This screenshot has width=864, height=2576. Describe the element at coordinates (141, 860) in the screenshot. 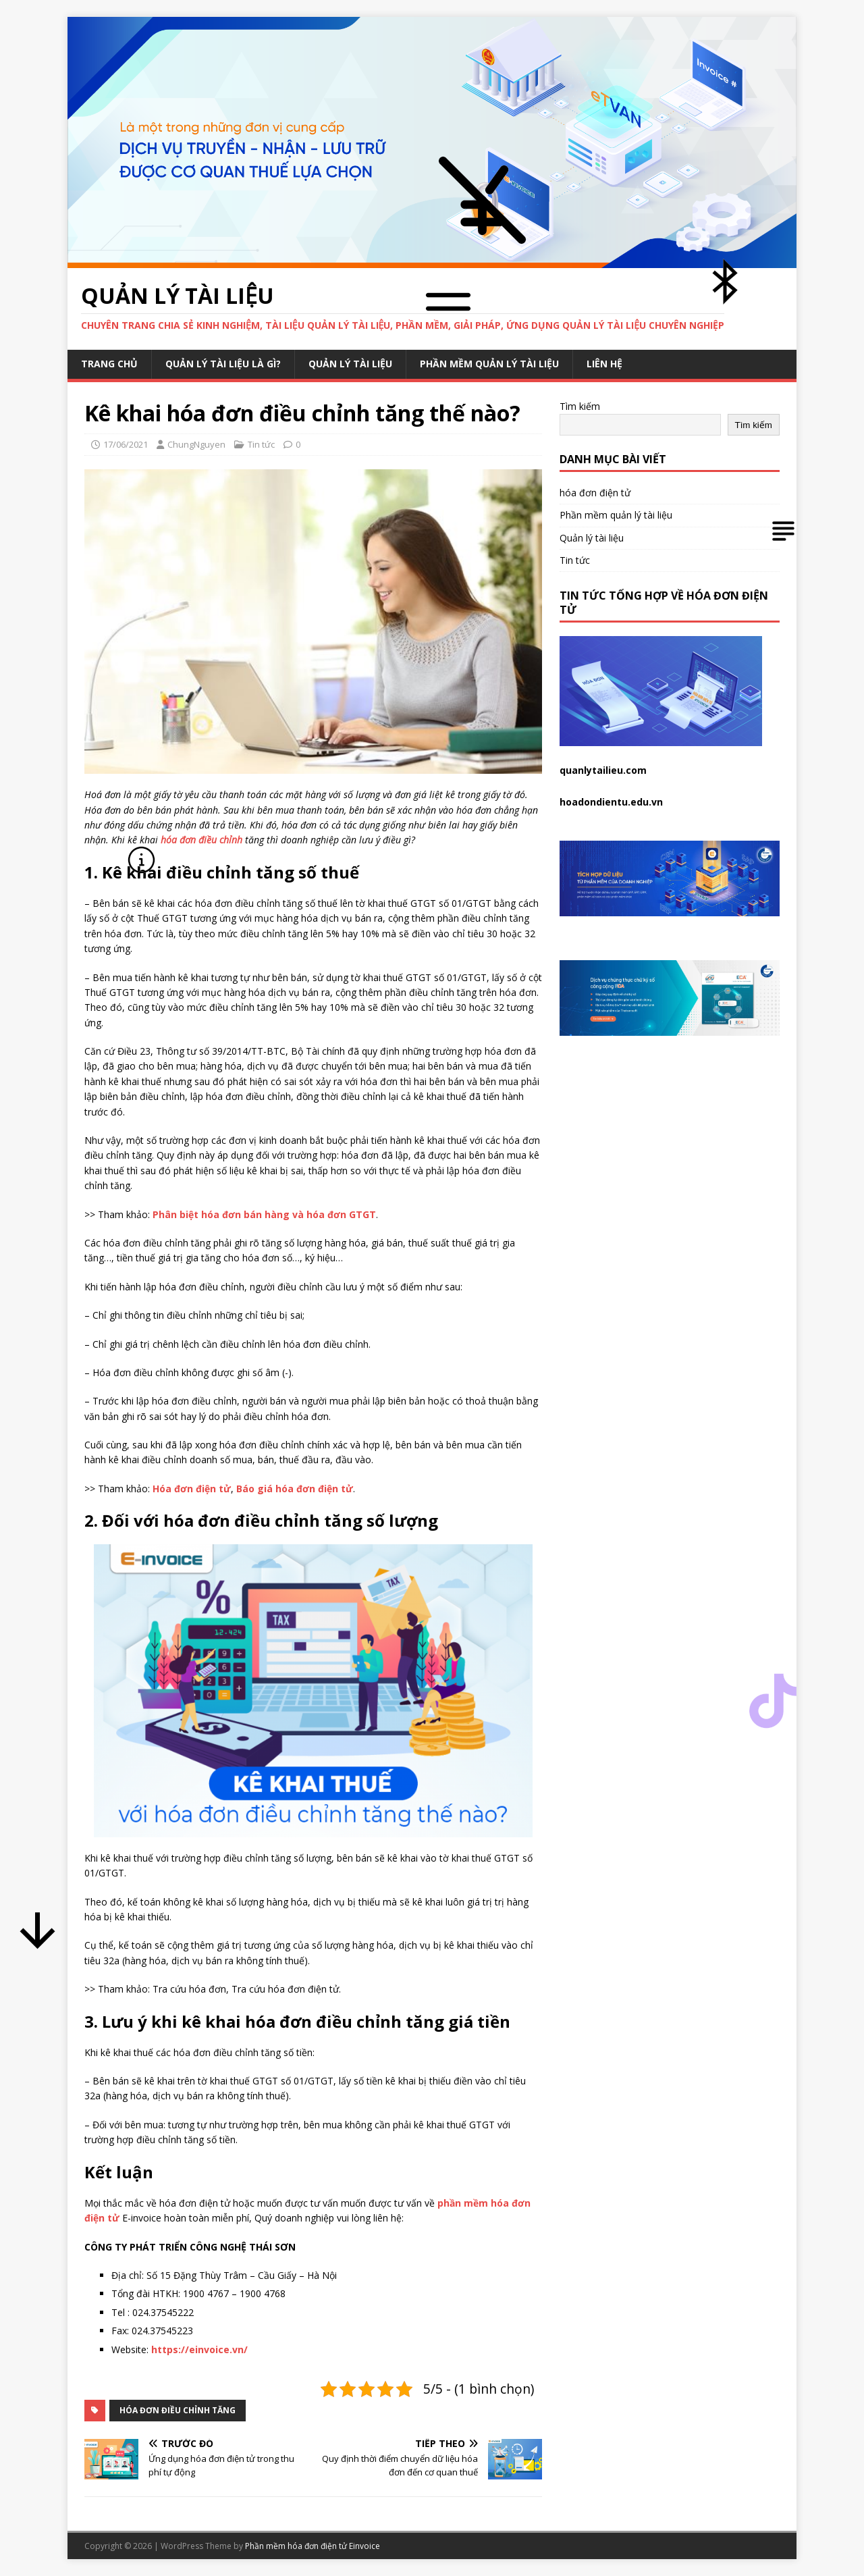

I see `view more information or details` at that location.